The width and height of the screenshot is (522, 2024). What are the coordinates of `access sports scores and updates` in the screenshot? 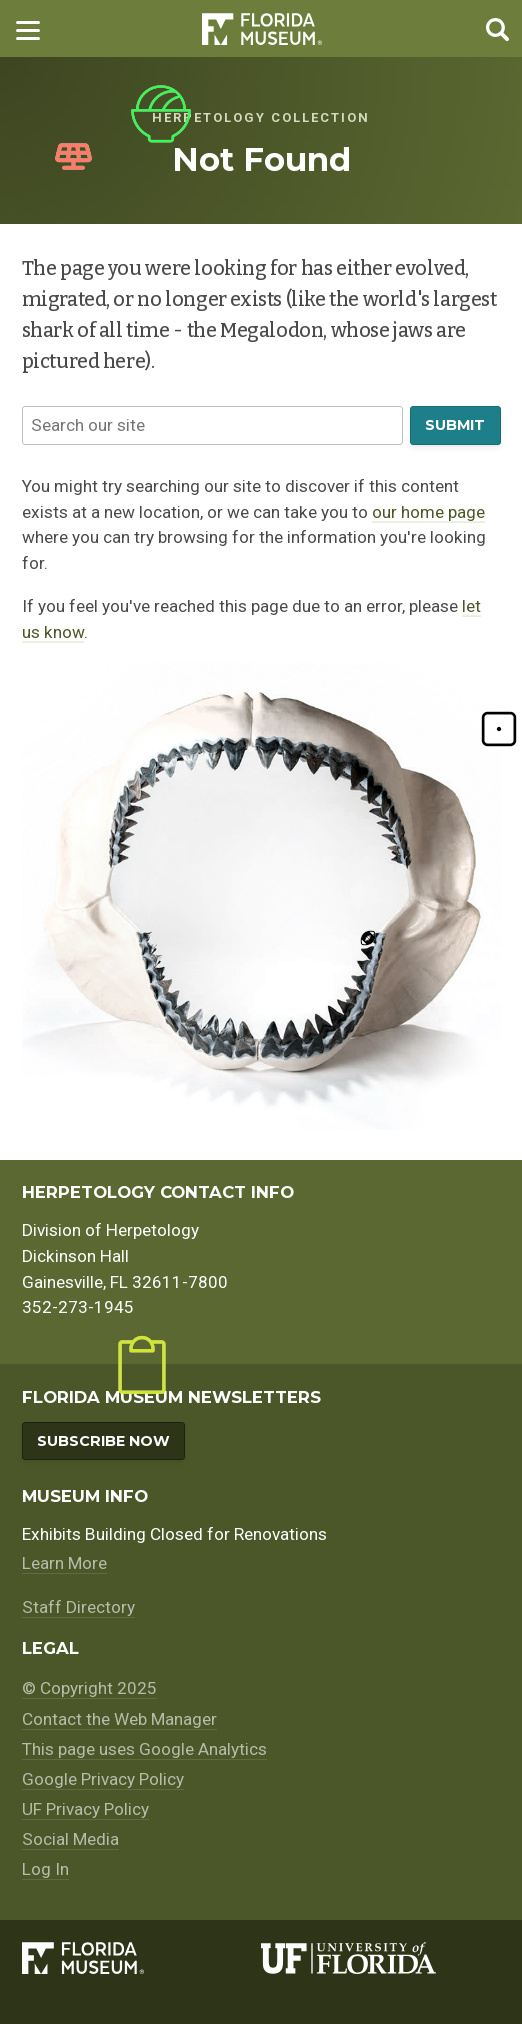 It's located at (368, 938).